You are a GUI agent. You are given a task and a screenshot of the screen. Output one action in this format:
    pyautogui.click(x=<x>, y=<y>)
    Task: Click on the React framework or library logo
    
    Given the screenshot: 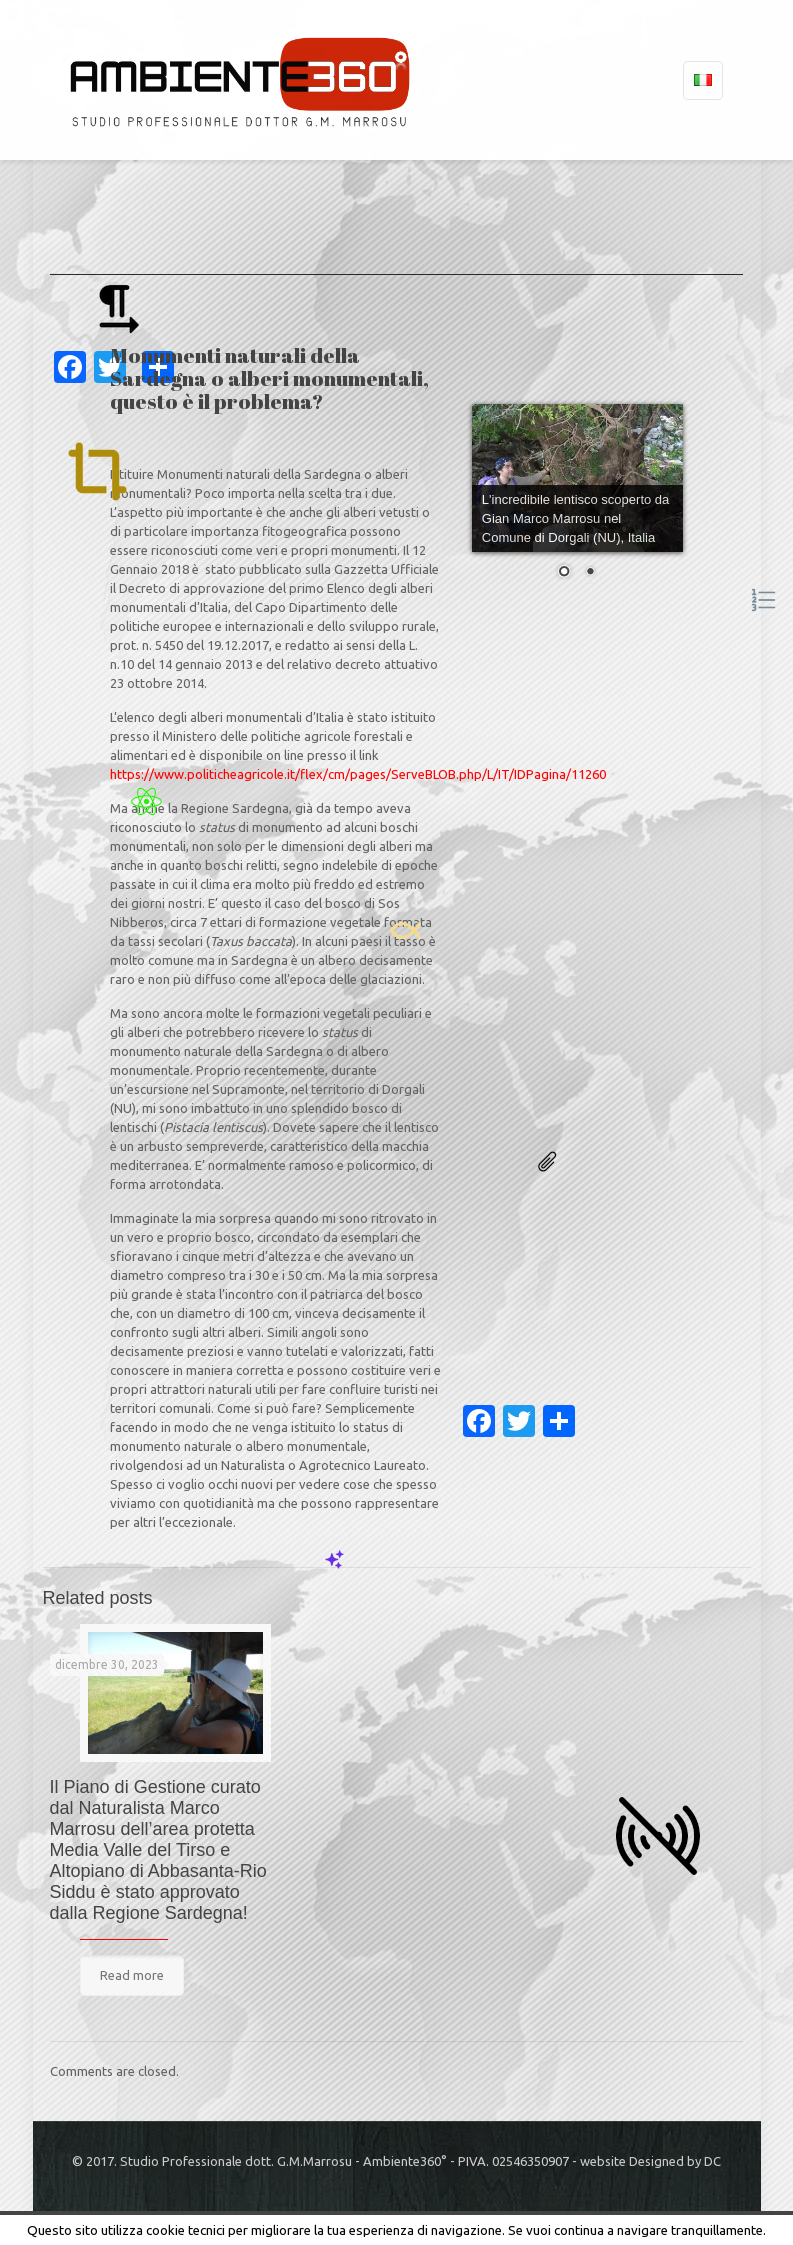 What is the action you would take?
    pyautogui.click(x=146, y=801)
    